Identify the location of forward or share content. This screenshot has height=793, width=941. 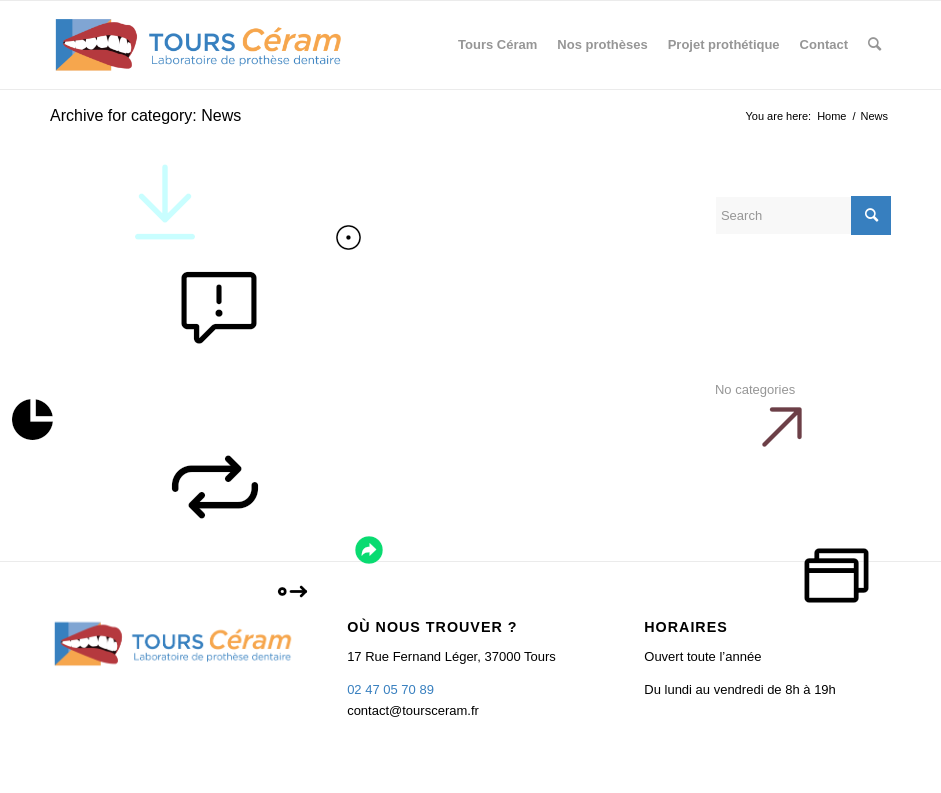
(369, 550).